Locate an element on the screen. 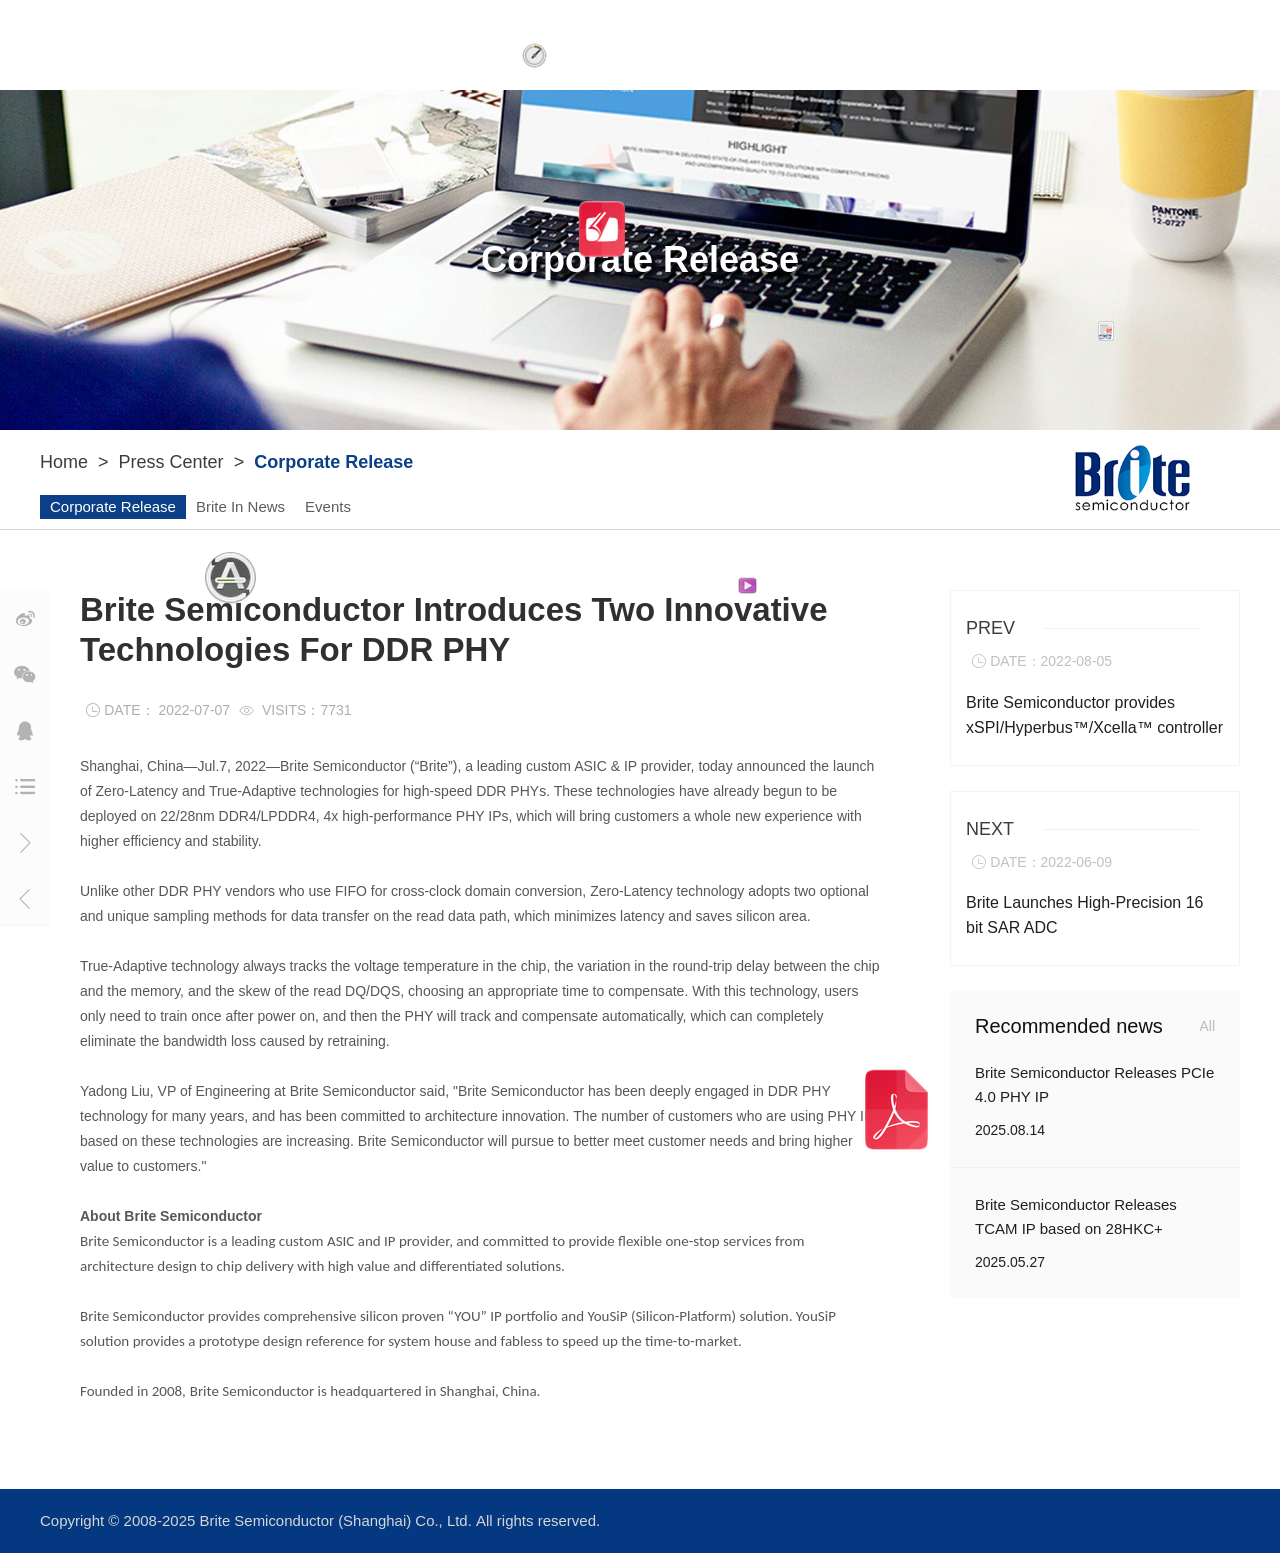 This screenshot has height=1553, width=1280. a compressed PDF document file is located at coordinates (896, 1109).